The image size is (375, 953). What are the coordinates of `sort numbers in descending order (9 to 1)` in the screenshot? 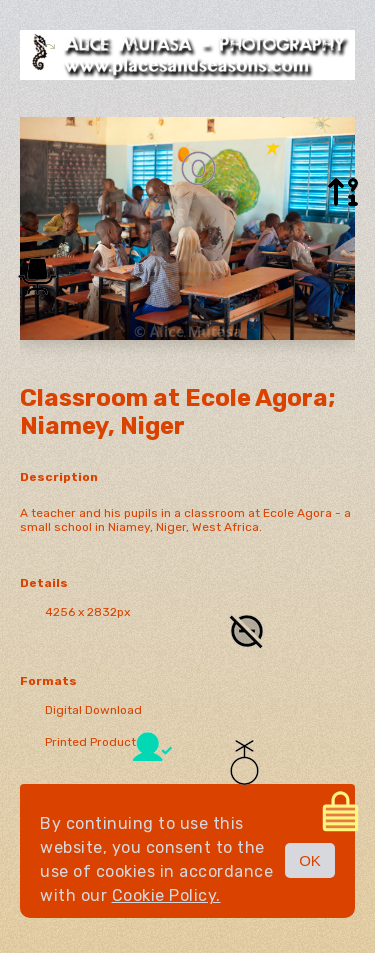 It's located at (344, 192).